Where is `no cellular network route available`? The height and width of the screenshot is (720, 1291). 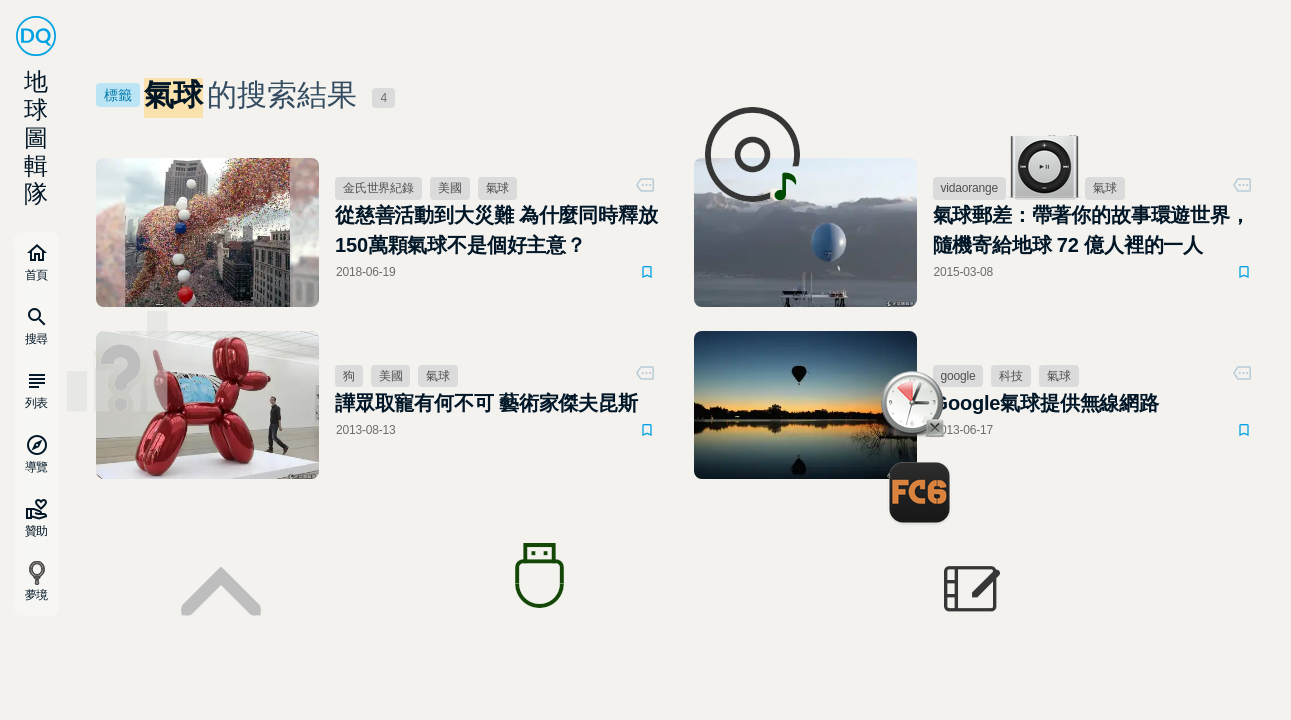 no cellular network route available is located at coordinates (120, 364).